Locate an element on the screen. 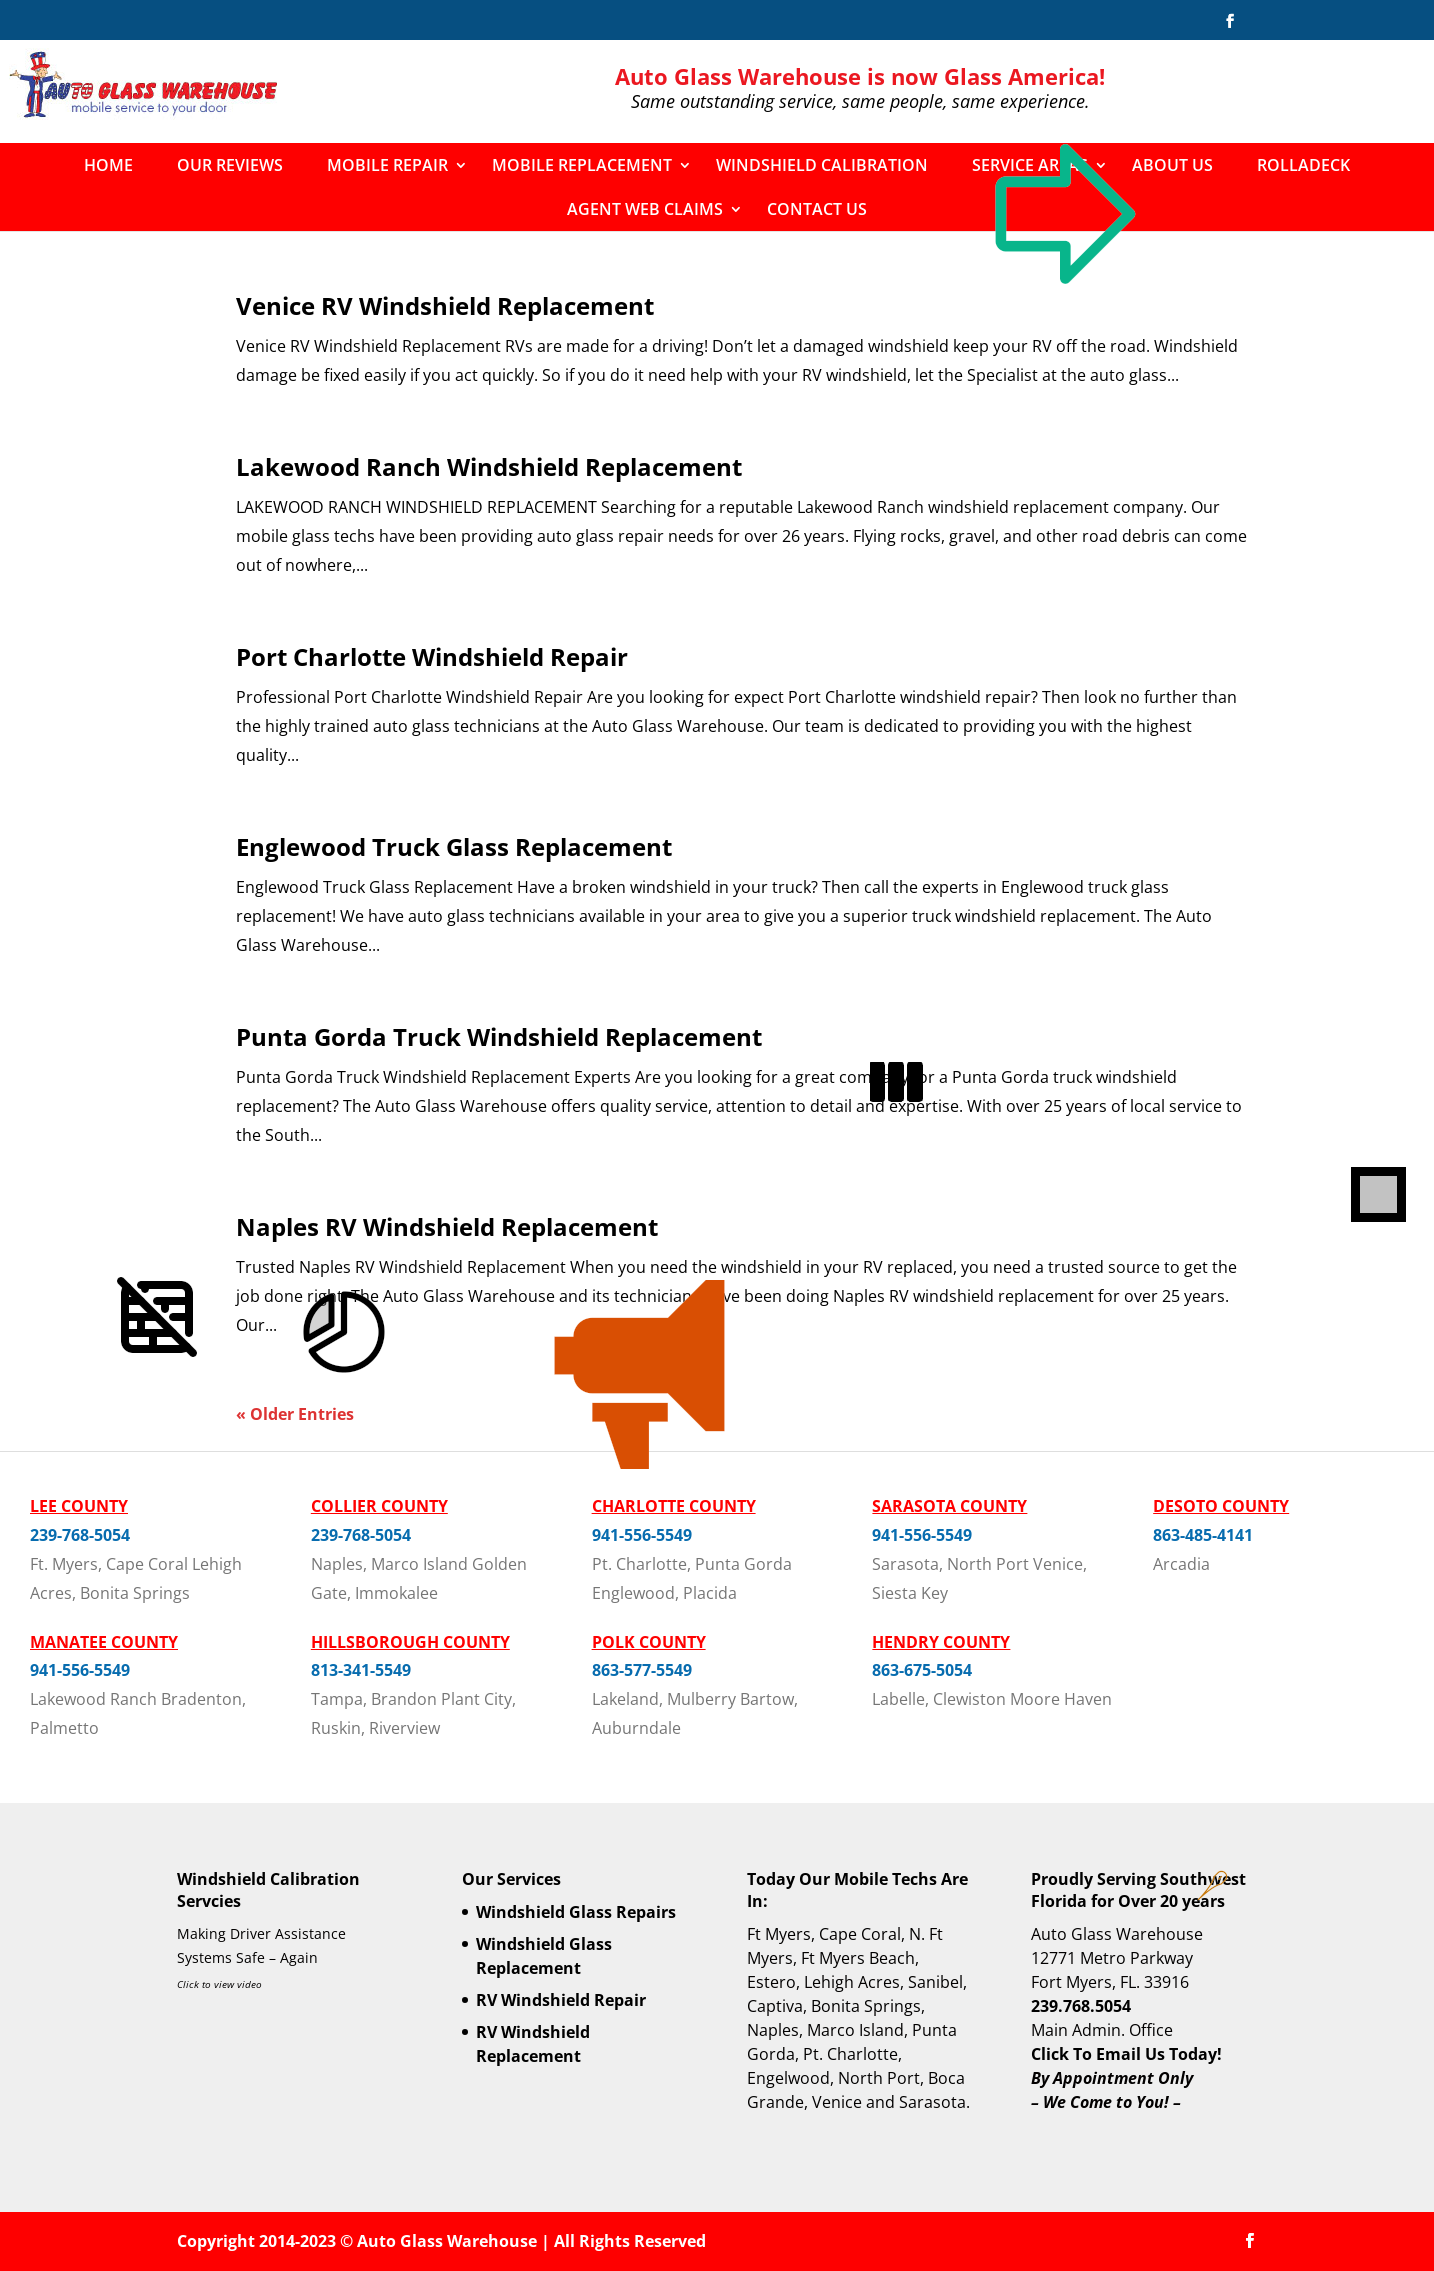 This screenshot has height=2271, width=1434. switch to column view layout is located at coordinates (894, 1083).